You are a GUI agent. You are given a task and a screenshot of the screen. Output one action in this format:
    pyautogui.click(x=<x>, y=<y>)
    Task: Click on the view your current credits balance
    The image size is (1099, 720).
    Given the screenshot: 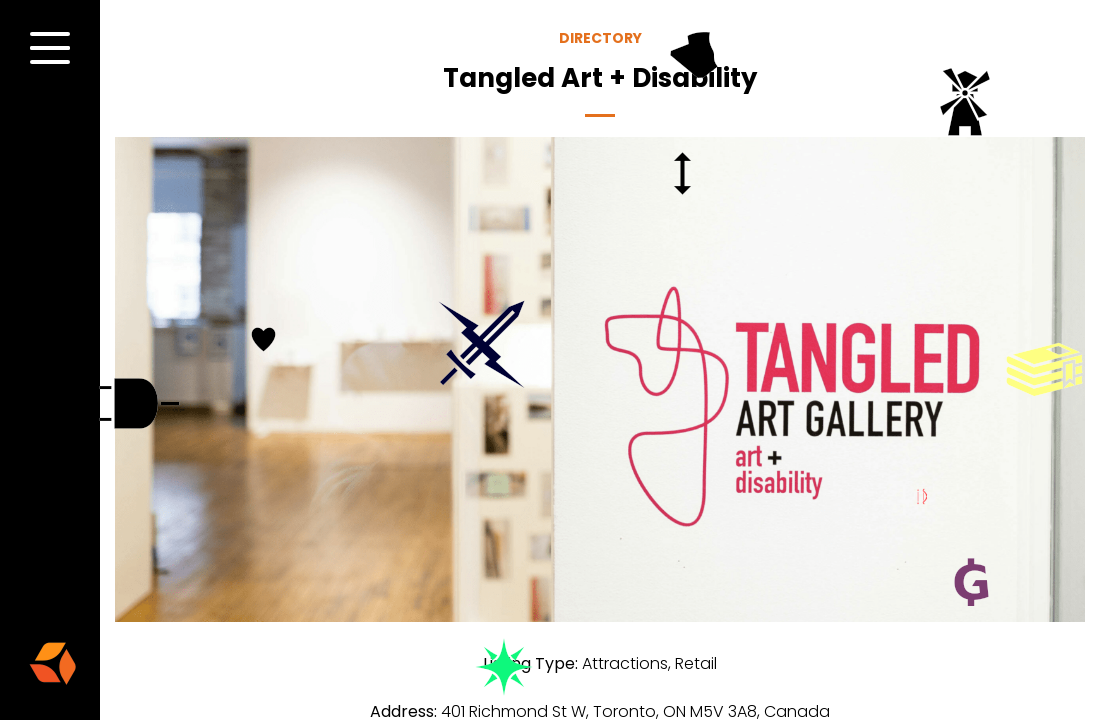 What is the action you would take?
    pyautogui.click(x=971, y=582)
    